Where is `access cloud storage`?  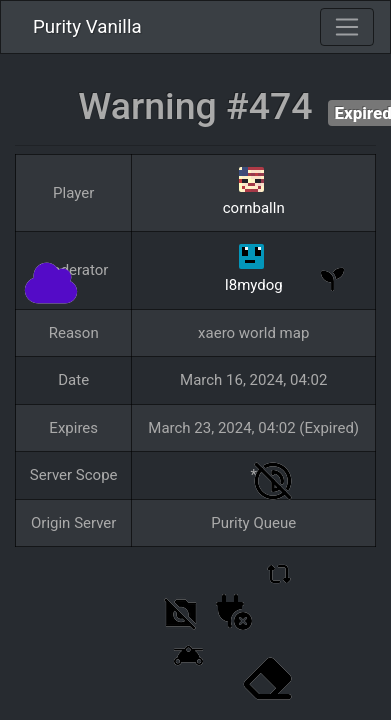 access cloud storage is located at coordinates (51, 283).